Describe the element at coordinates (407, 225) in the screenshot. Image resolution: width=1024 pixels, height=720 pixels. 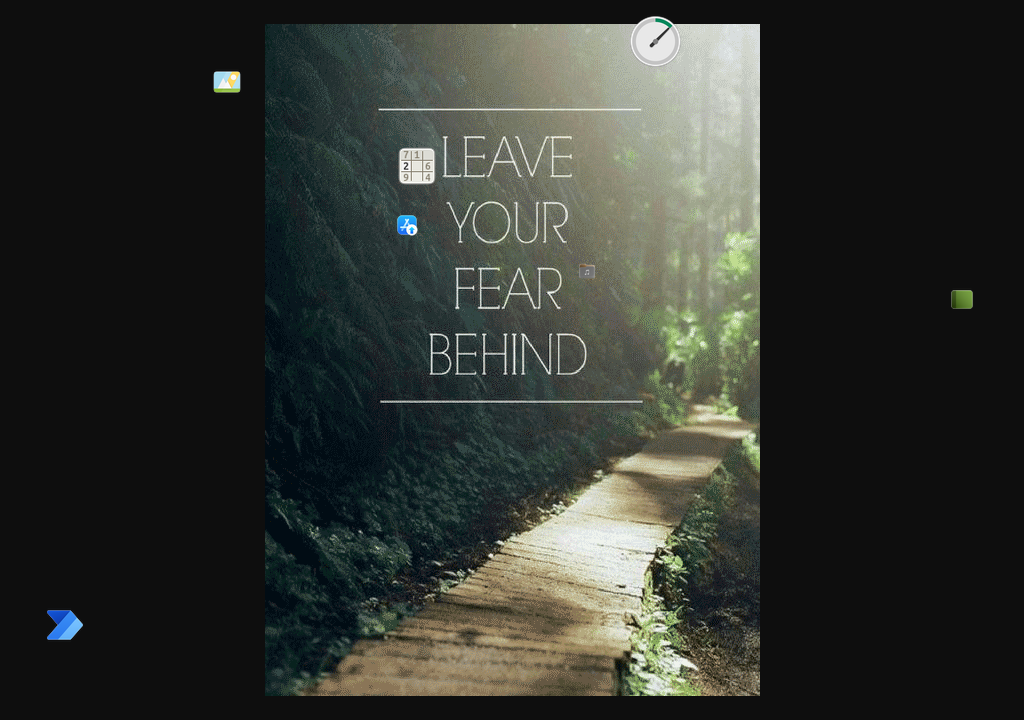
I see `check for and install system software updates` at that location.